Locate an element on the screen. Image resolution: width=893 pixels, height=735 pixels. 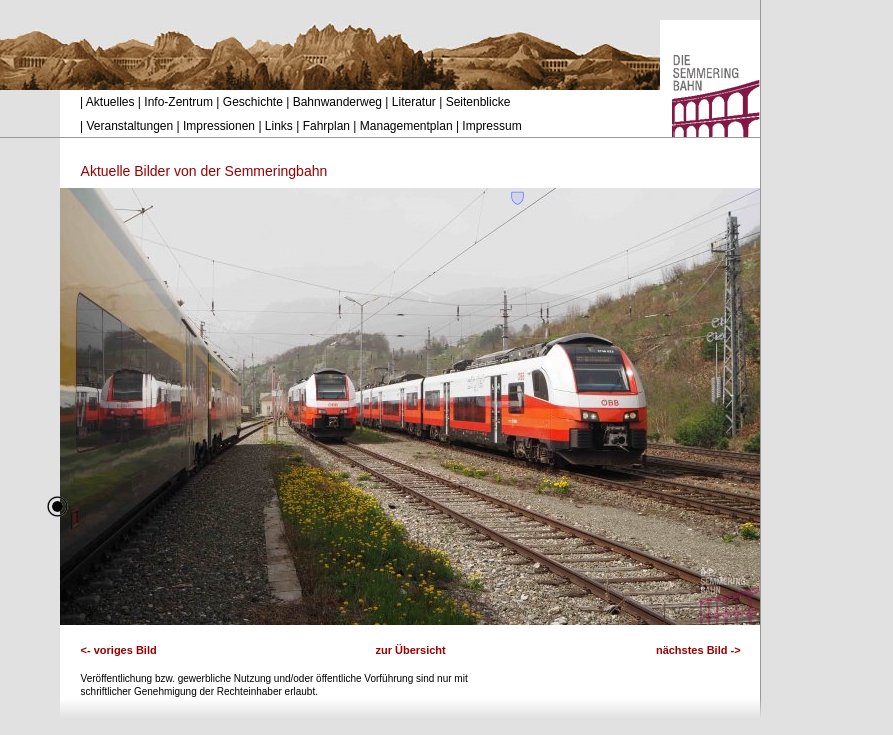
a selected radio button option is located at coordinates (57, 506).